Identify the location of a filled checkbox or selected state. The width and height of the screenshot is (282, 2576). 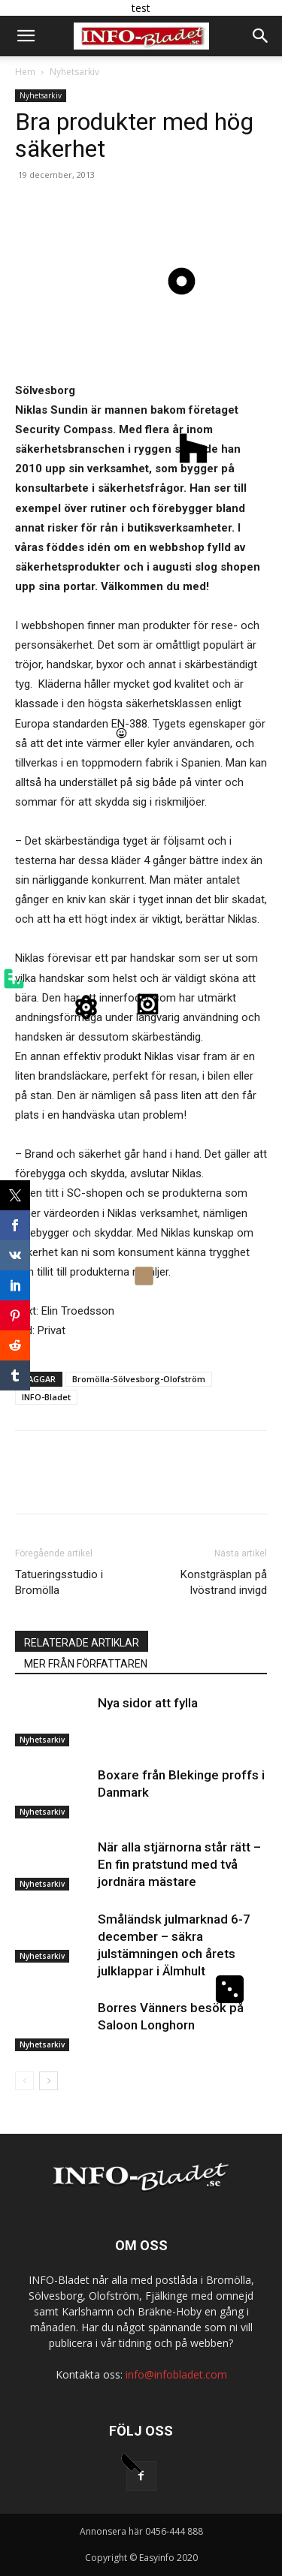
(144, 1276).